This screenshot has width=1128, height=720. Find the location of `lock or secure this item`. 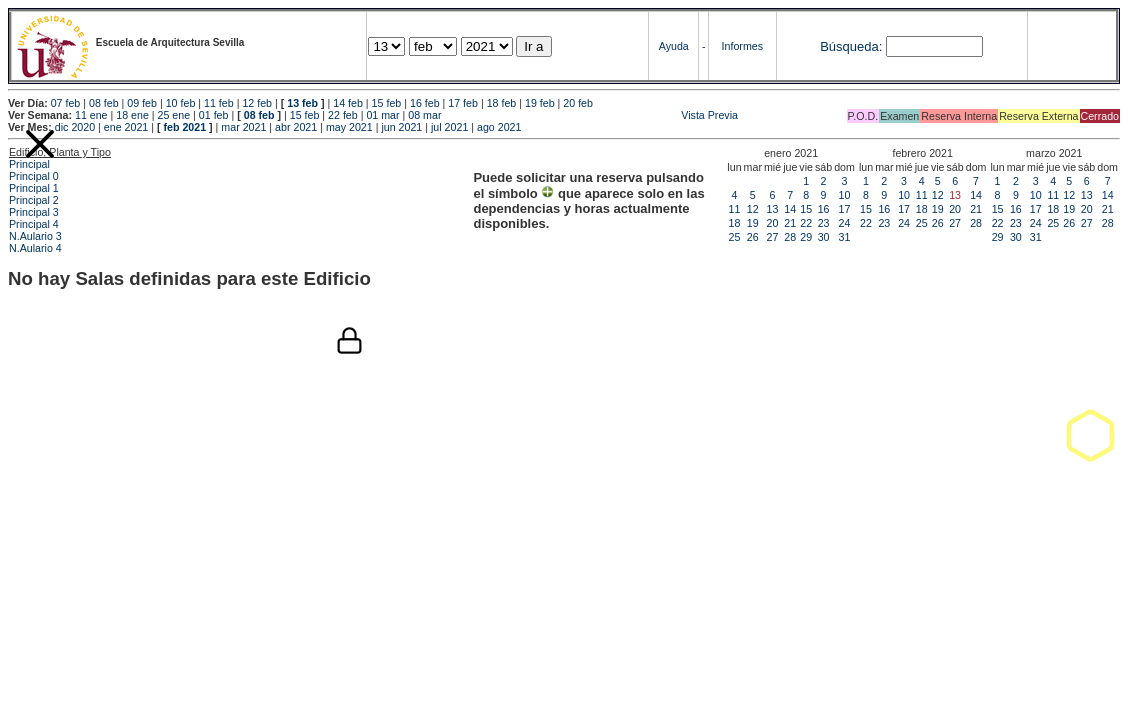

lock or secure this item is located at coordinates (349, 340).